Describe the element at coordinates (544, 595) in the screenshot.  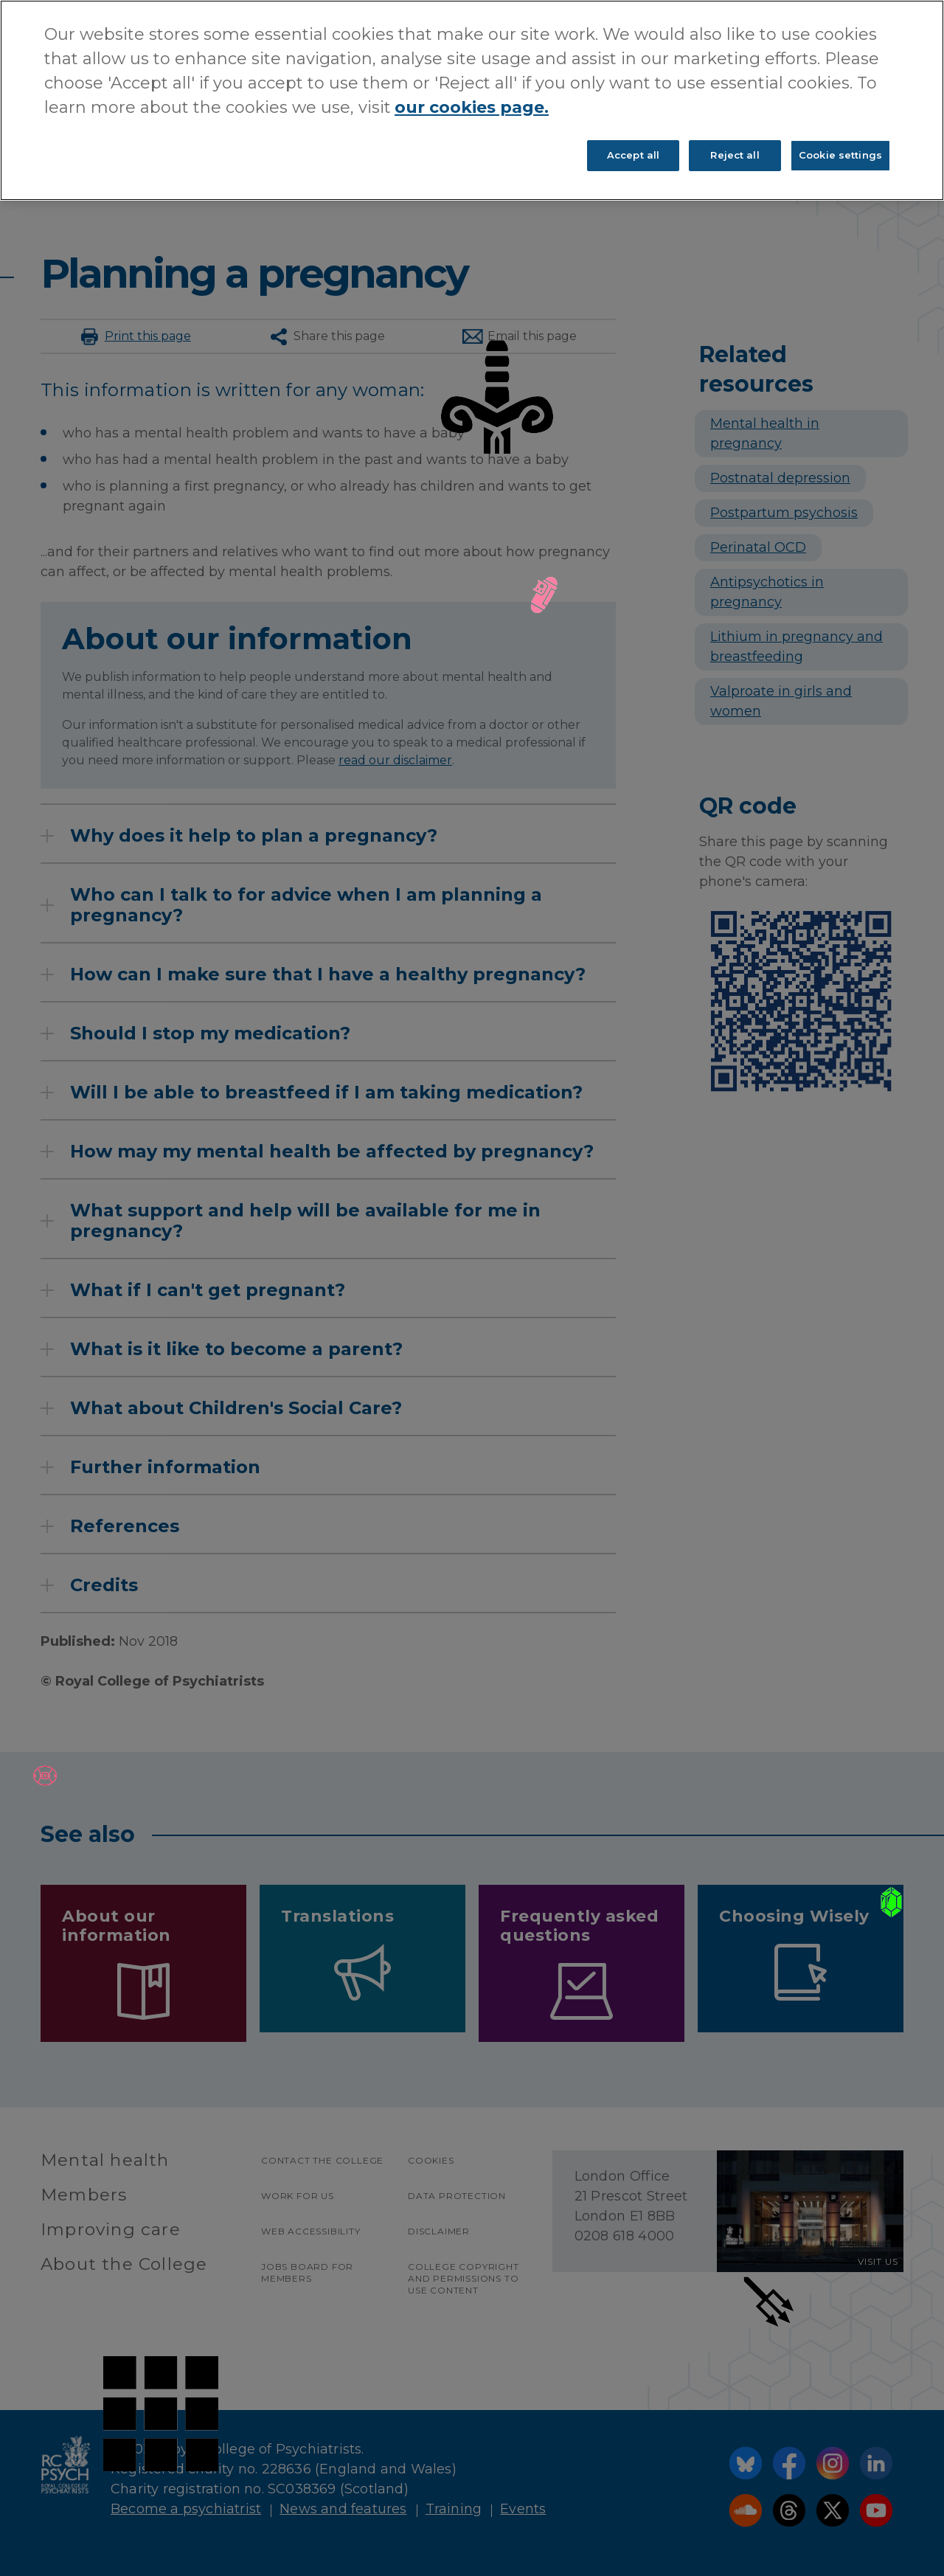
I see `access fuel or resource storage` at that location.